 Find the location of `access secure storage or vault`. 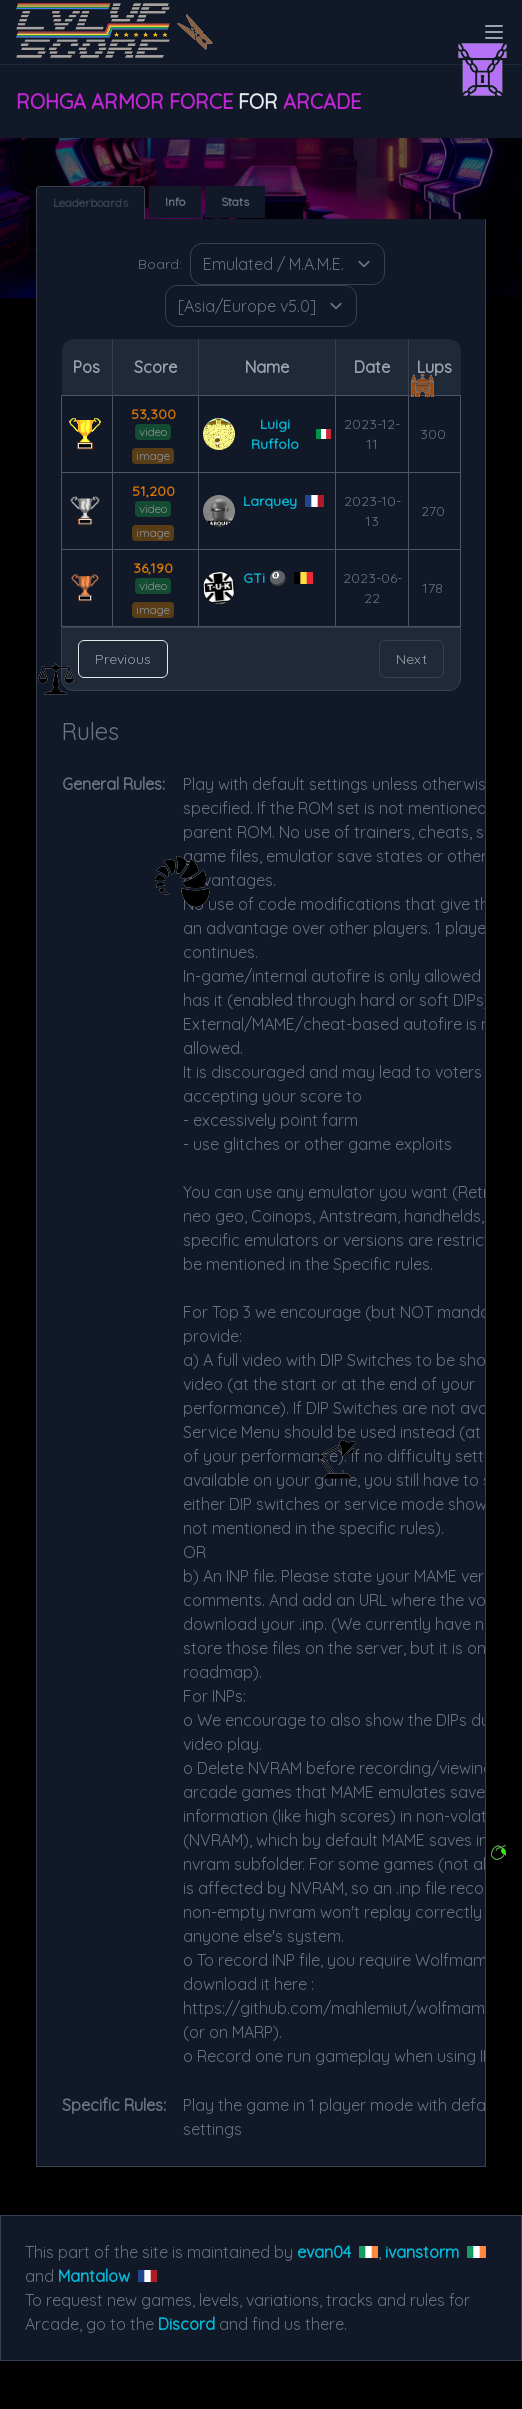

access secure storage or vault is located at coordinates (482, 69).